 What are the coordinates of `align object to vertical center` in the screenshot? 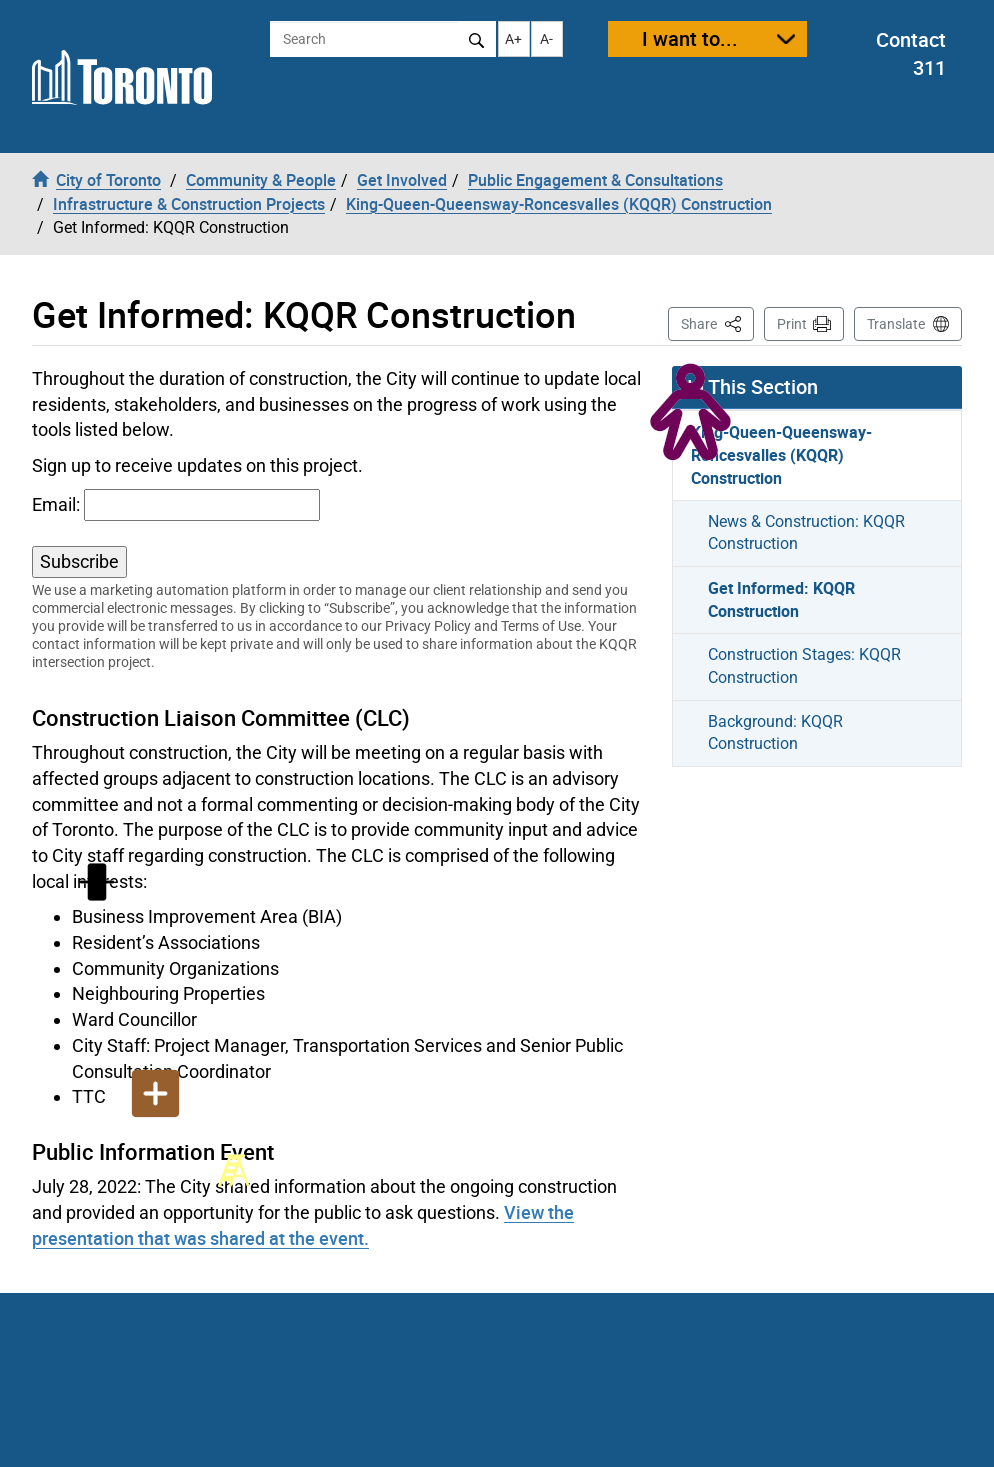 It's located at (97, 882).